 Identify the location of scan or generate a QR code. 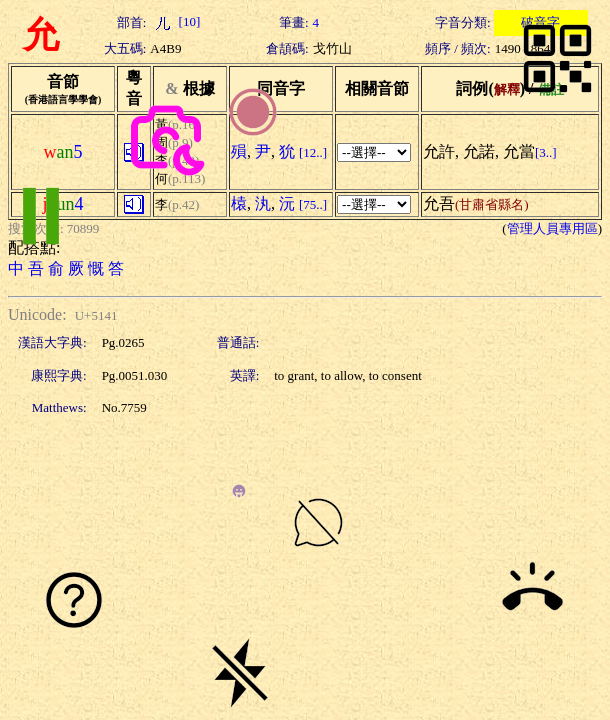
(557, 58).